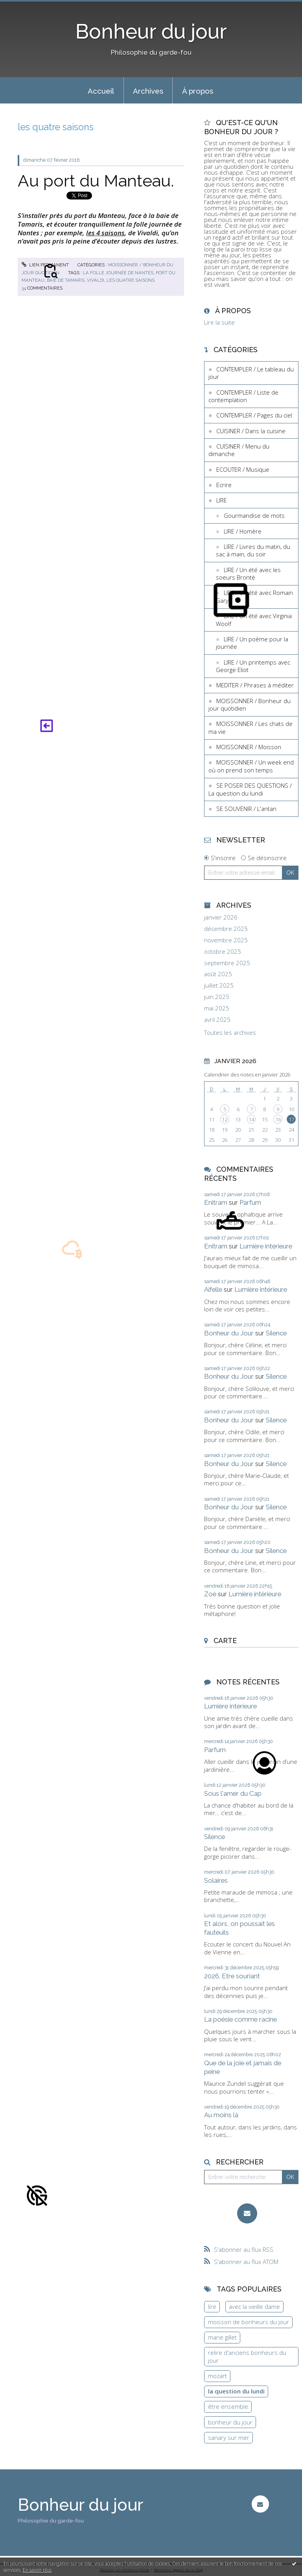 This screenshot has width=302, height=2576. I want to click on access cloud-based bitcoin wallet, so click(72, 1248).